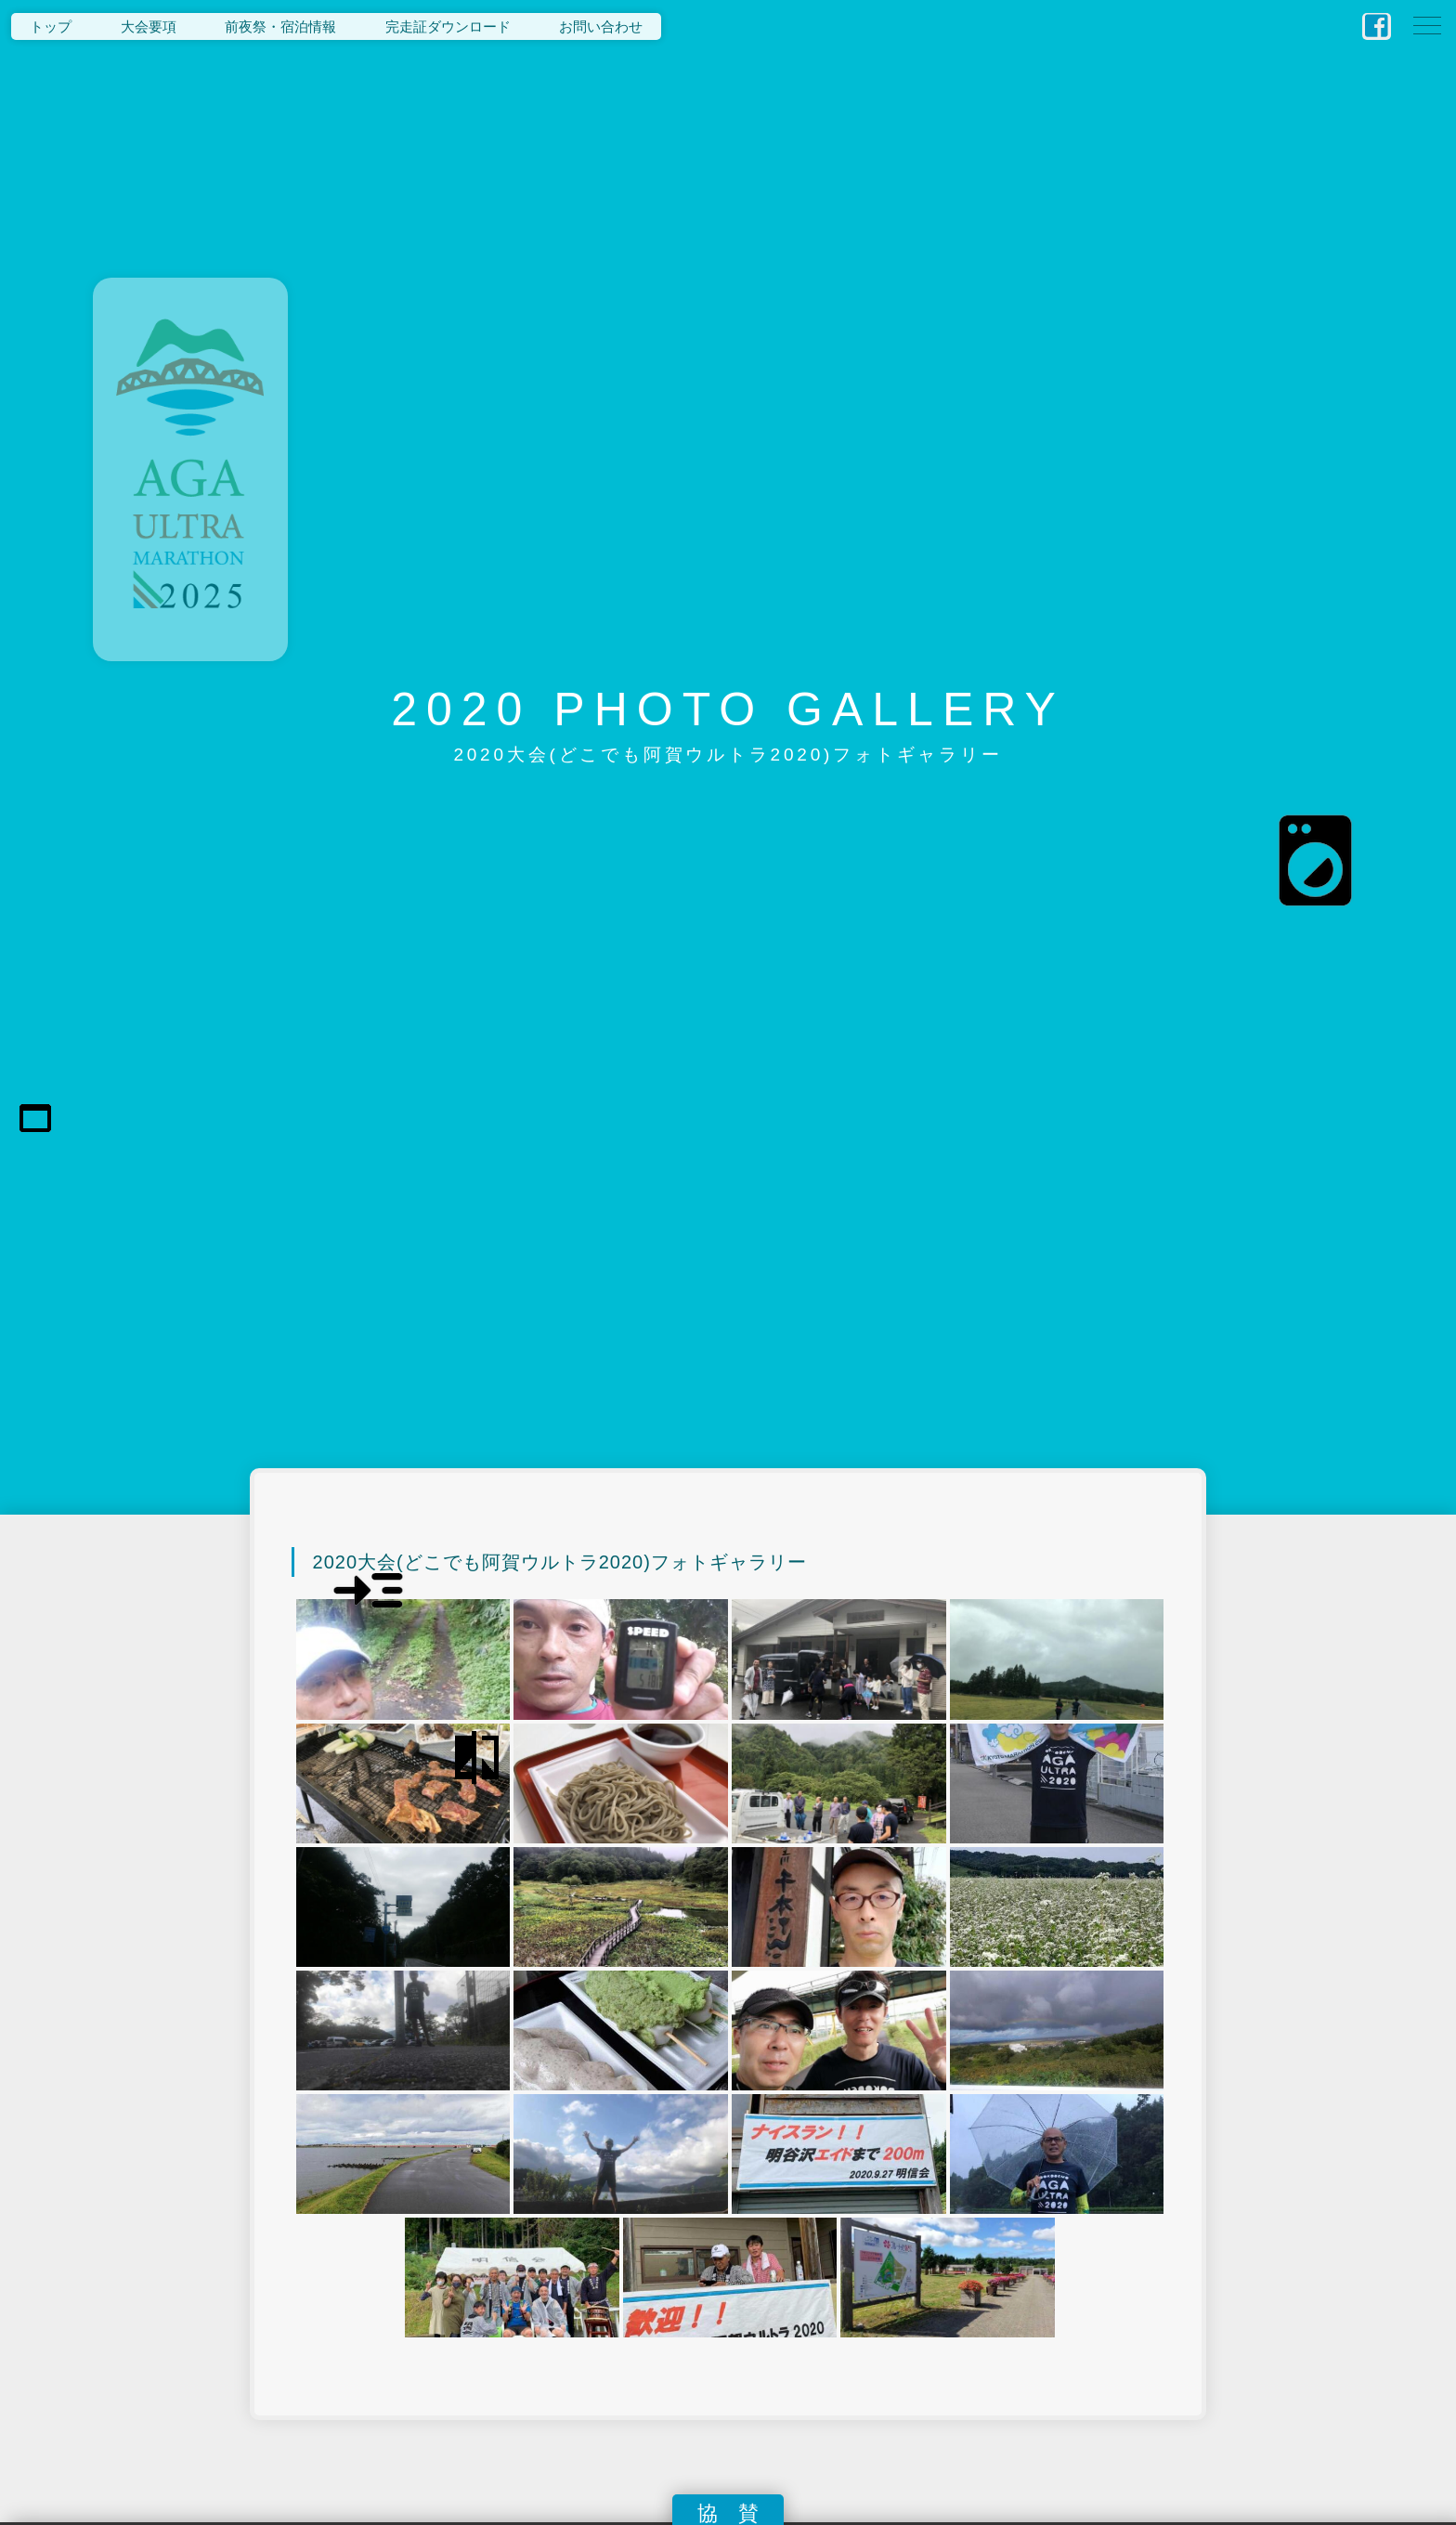 This screenshot has width=1456, height=2525. Describe the element at coordinates (368, 1590) in the screenshot. I see `expand to read more content` at that location.